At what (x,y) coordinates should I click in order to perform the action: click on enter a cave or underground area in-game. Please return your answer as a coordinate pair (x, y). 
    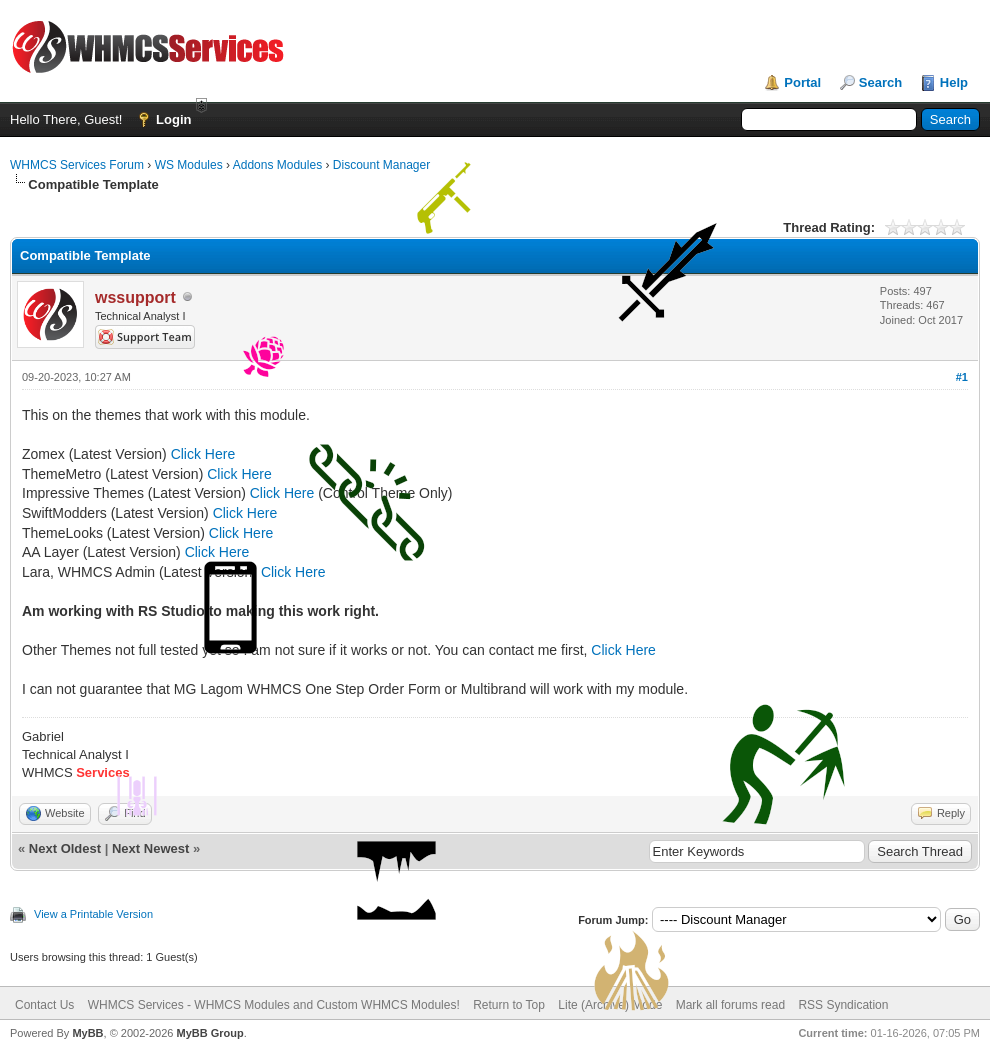
    Looking at the image, I should click on (396, 880).